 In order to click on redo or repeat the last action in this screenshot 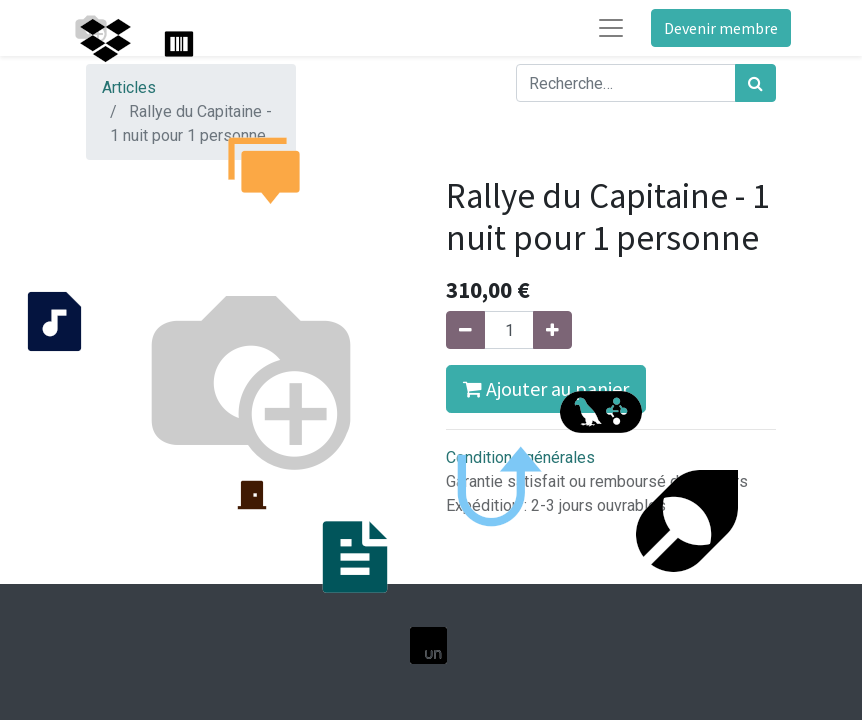, I will do `click(495, 488)`.